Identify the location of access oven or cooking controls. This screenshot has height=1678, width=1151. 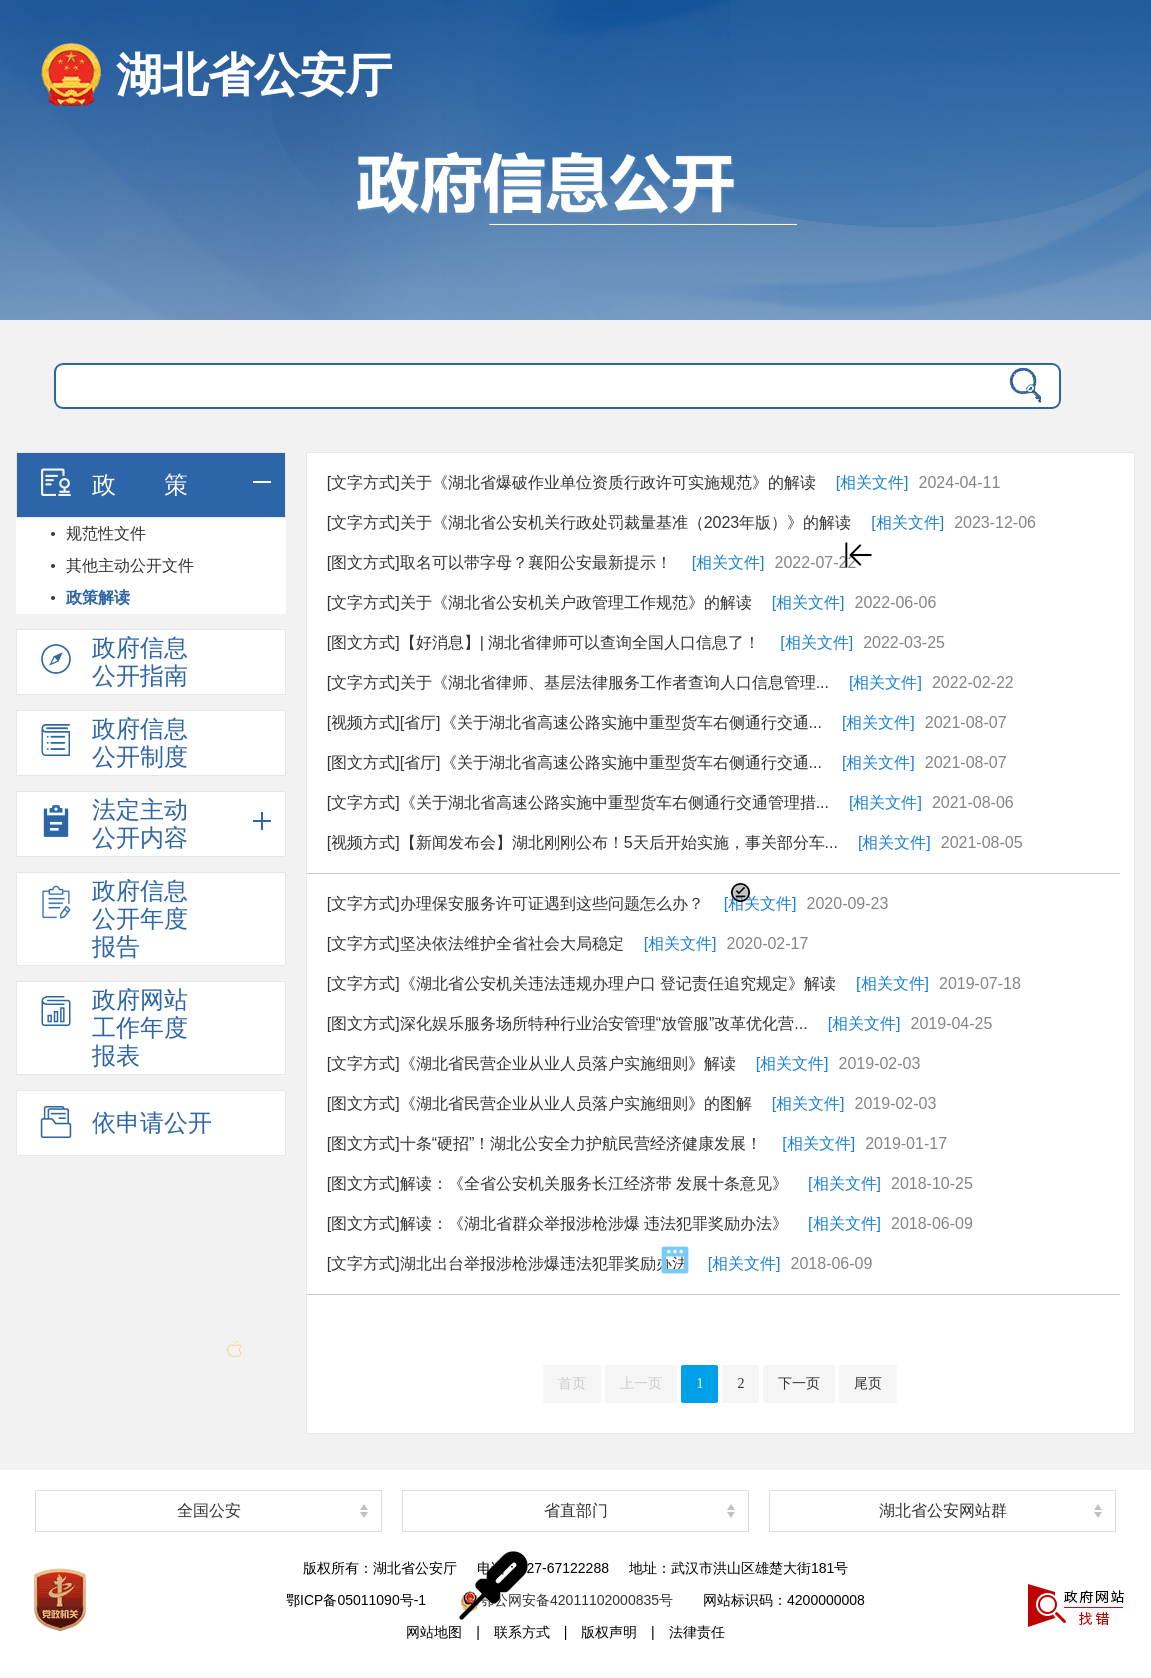
(675, 1260).